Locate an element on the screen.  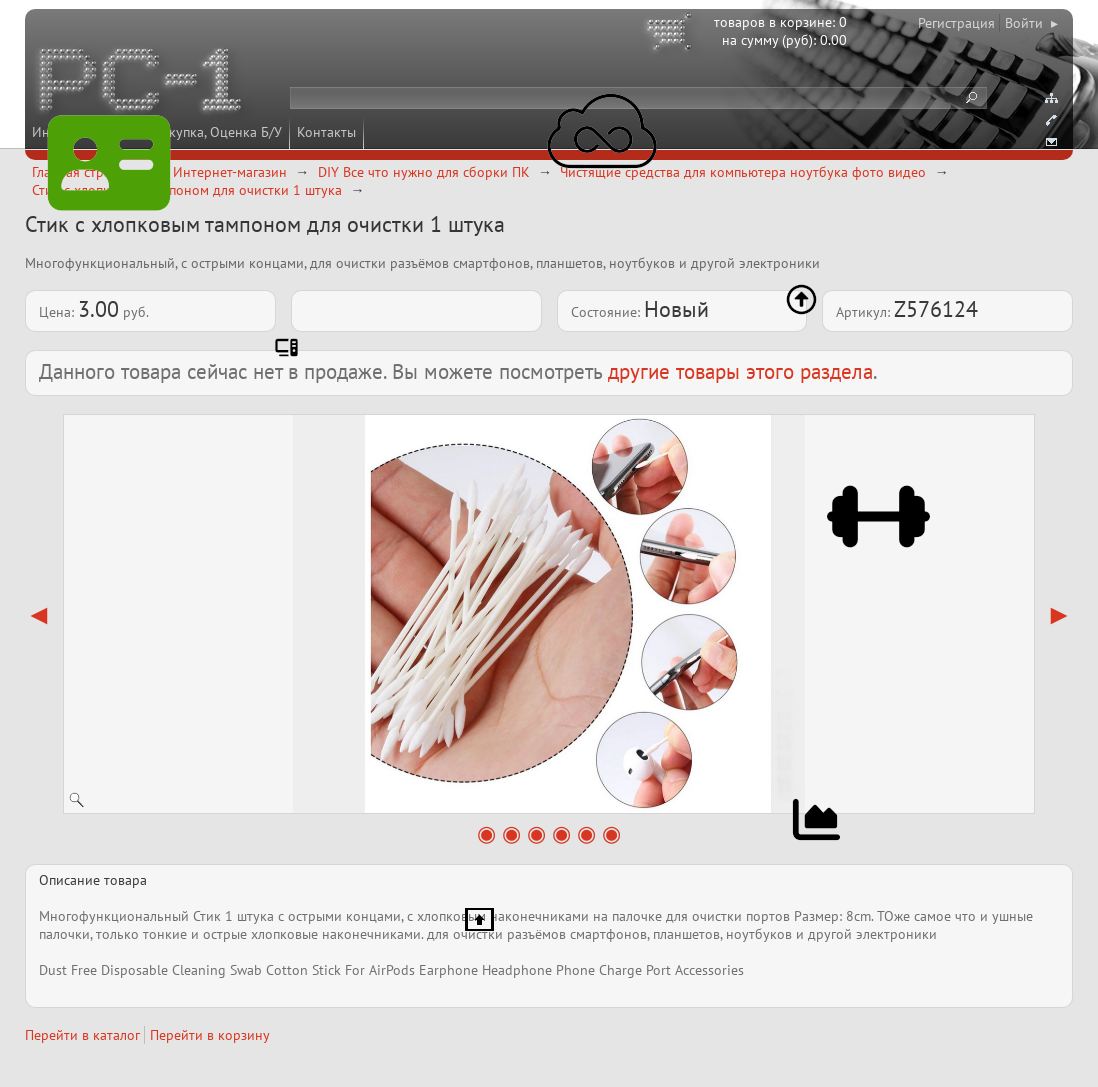
view area chart analytics is located at coordinates (816, 819).